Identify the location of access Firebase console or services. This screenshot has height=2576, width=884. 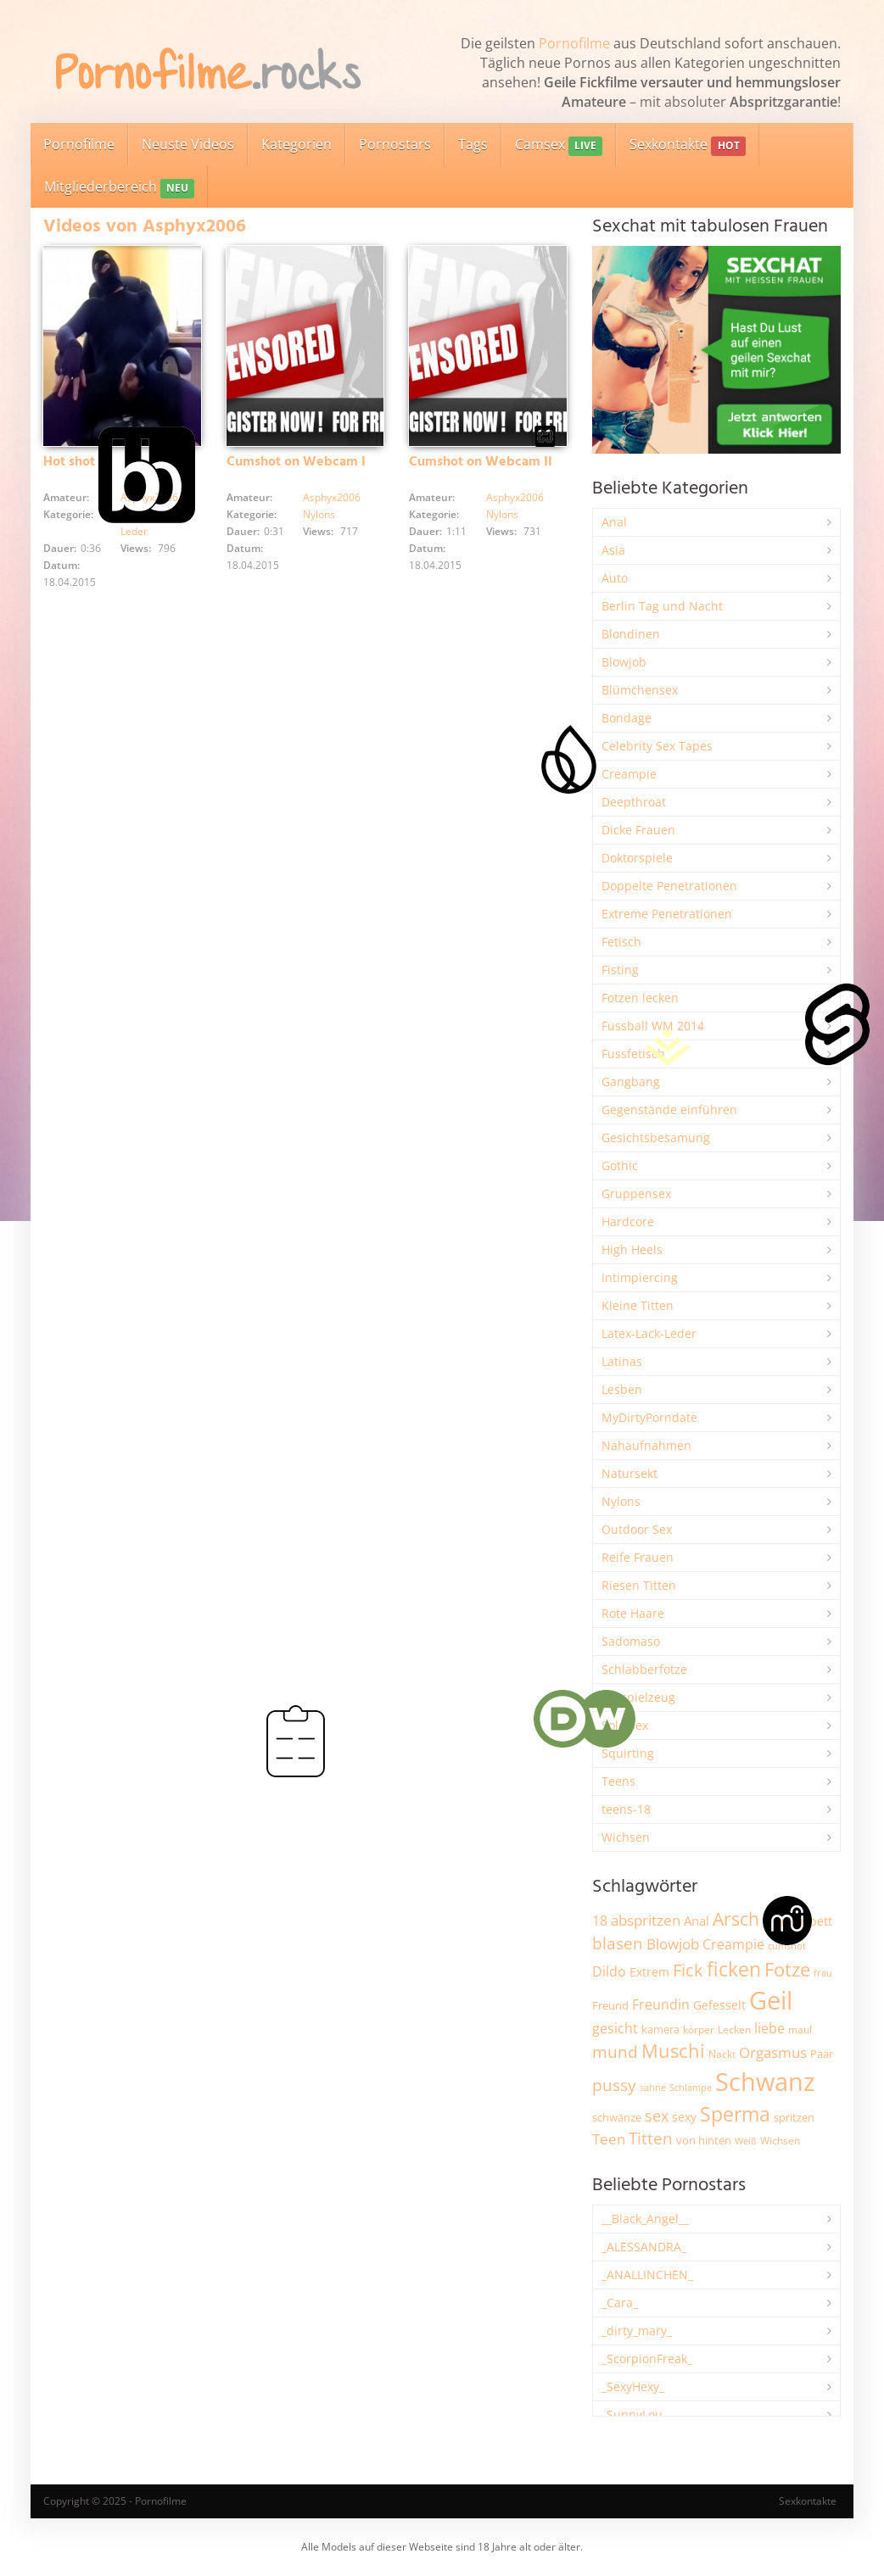
(568, 759).